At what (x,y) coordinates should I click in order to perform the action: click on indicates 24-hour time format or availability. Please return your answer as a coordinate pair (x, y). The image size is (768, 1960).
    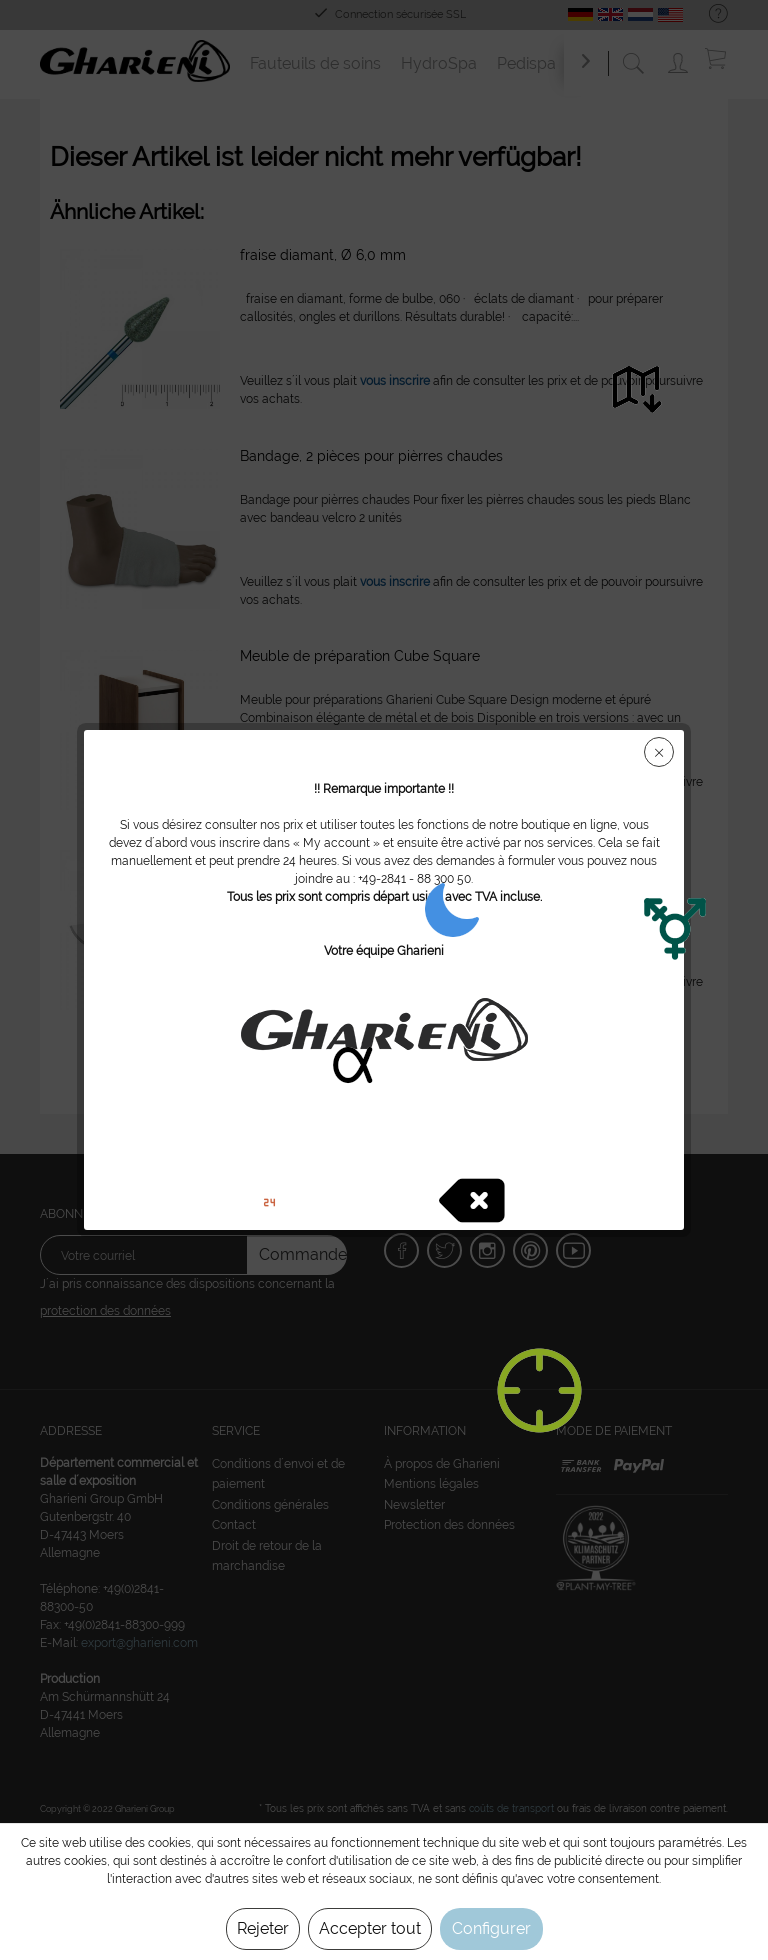
    Looking at the image, I should click on (269, 1202).